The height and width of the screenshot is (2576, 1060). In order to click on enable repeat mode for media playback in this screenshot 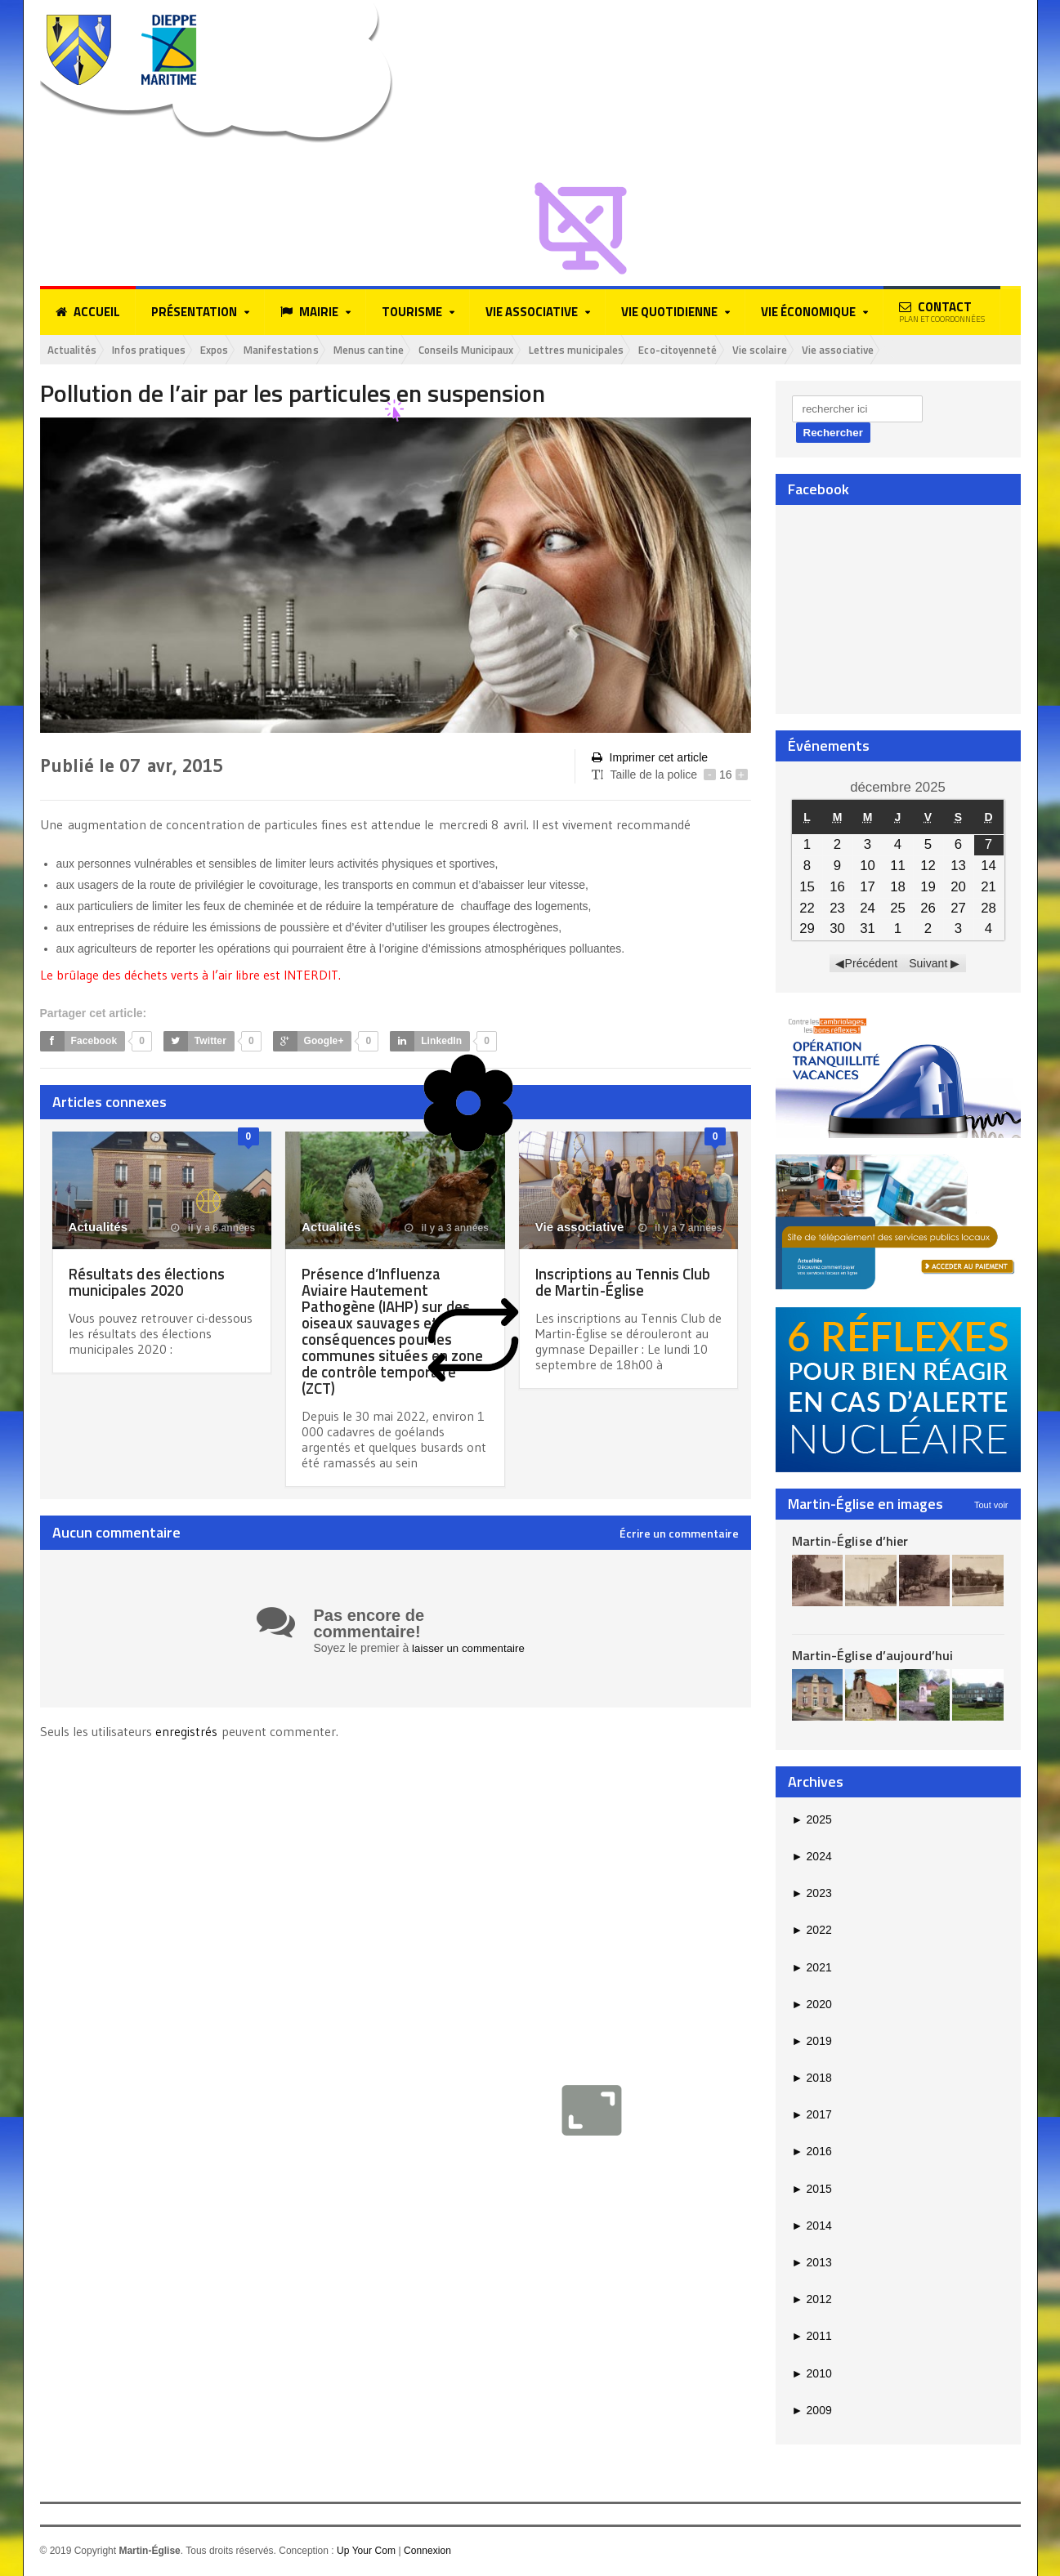, I will do `click(473, 1340)`.